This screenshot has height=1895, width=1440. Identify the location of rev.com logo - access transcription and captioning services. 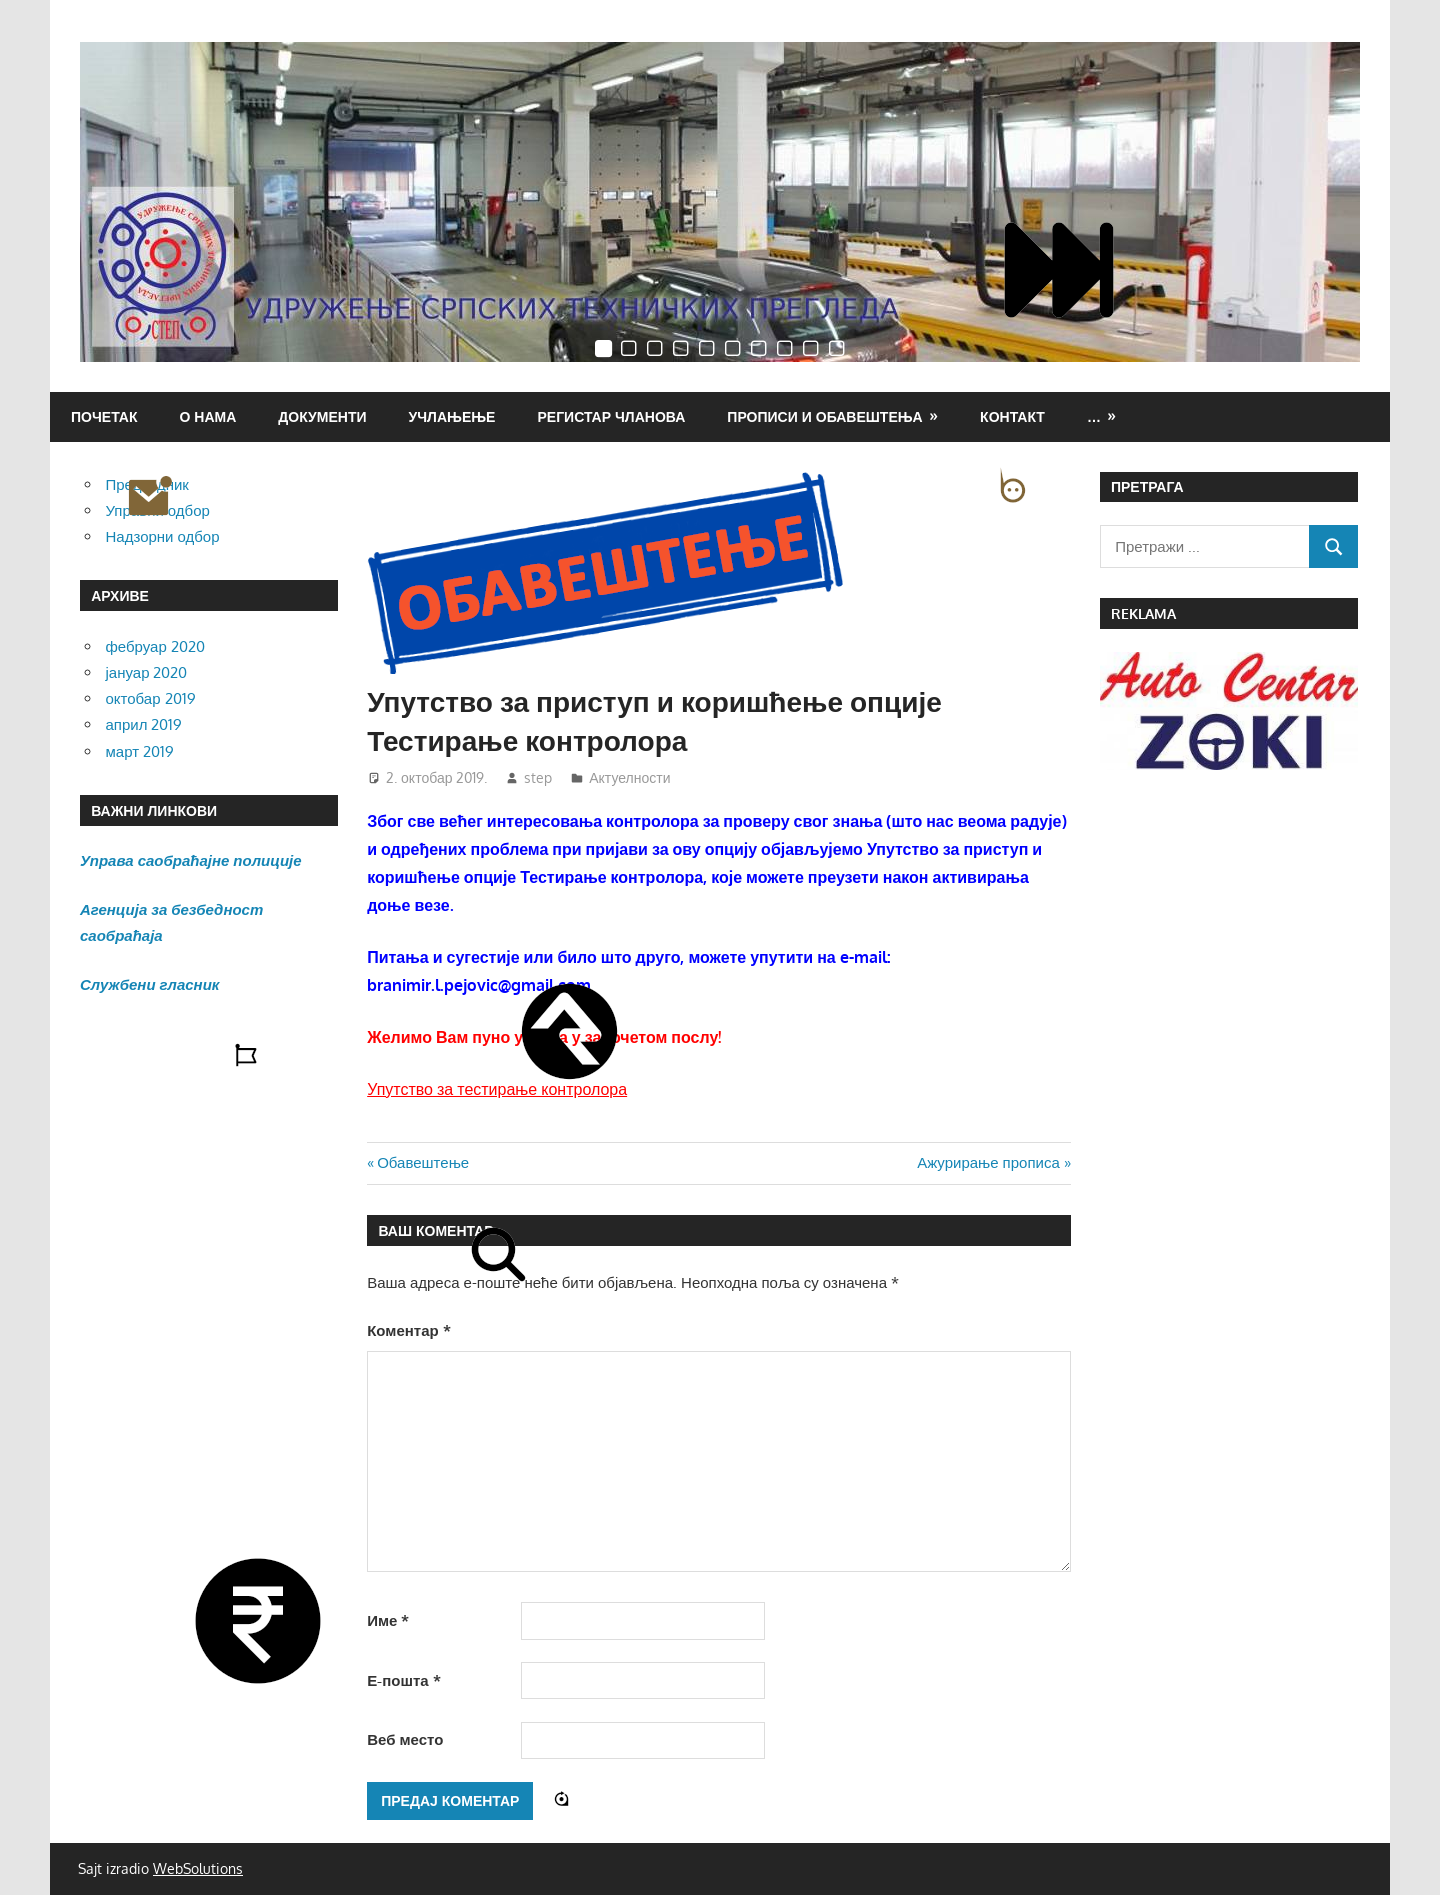
(561, 1798).